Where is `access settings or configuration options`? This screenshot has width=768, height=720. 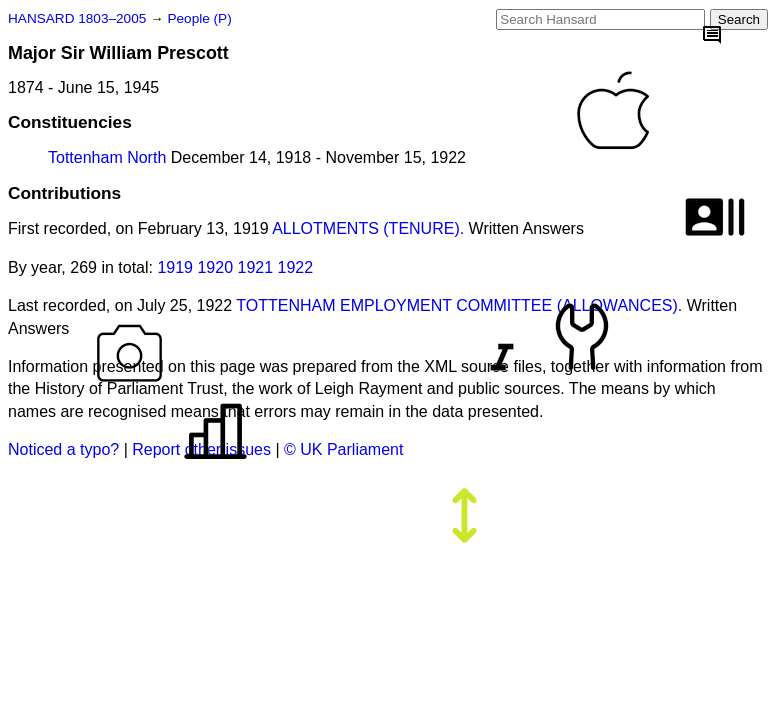 access settings or configuration options is located at coordinates (582, 337).